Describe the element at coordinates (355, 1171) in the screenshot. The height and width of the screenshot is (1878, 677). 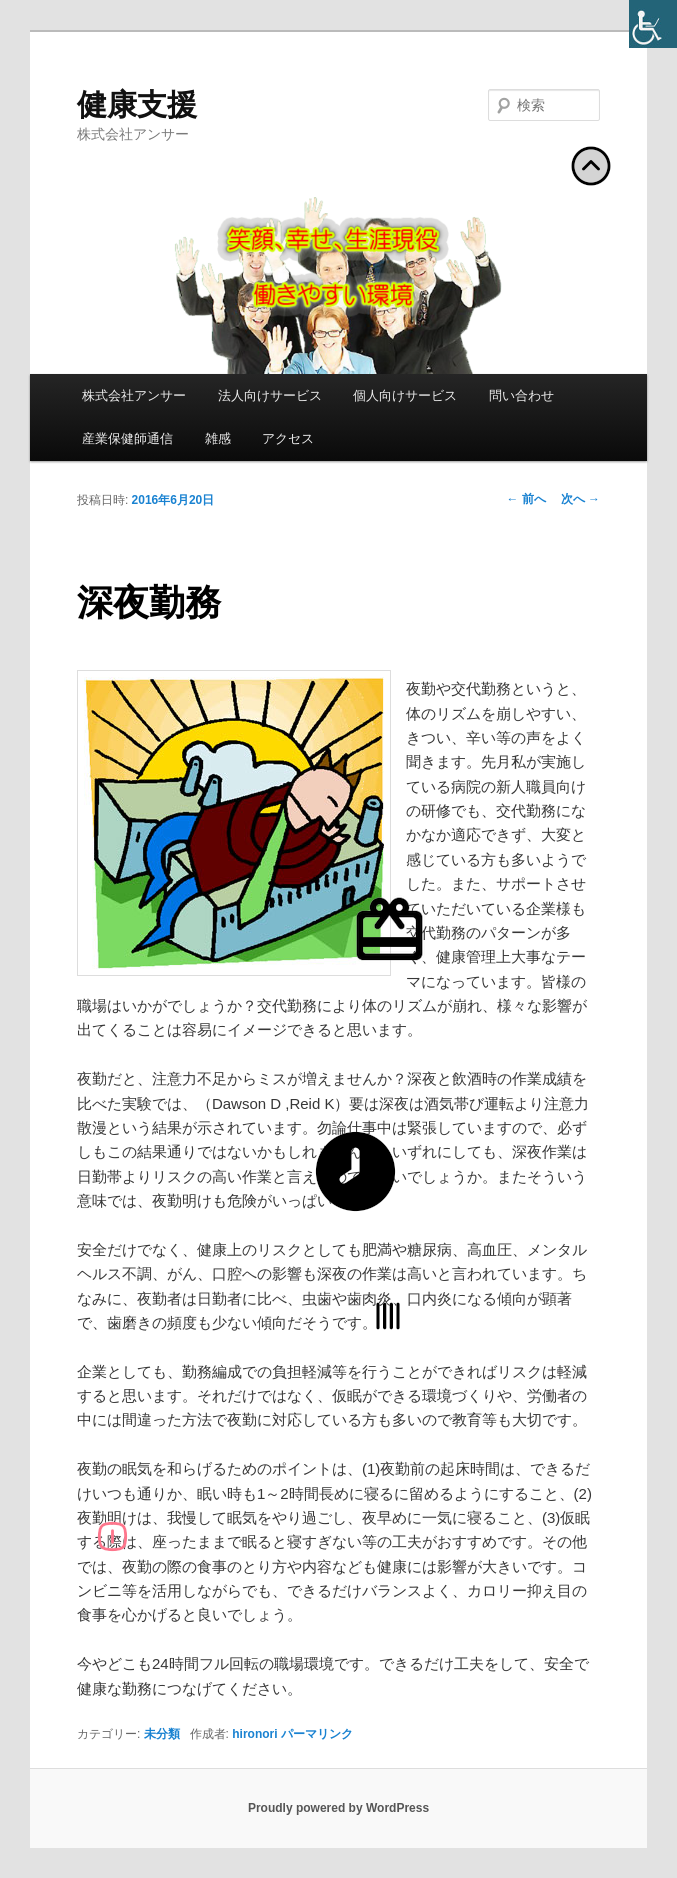
I see `indicates the current time or timestamp` at that location.